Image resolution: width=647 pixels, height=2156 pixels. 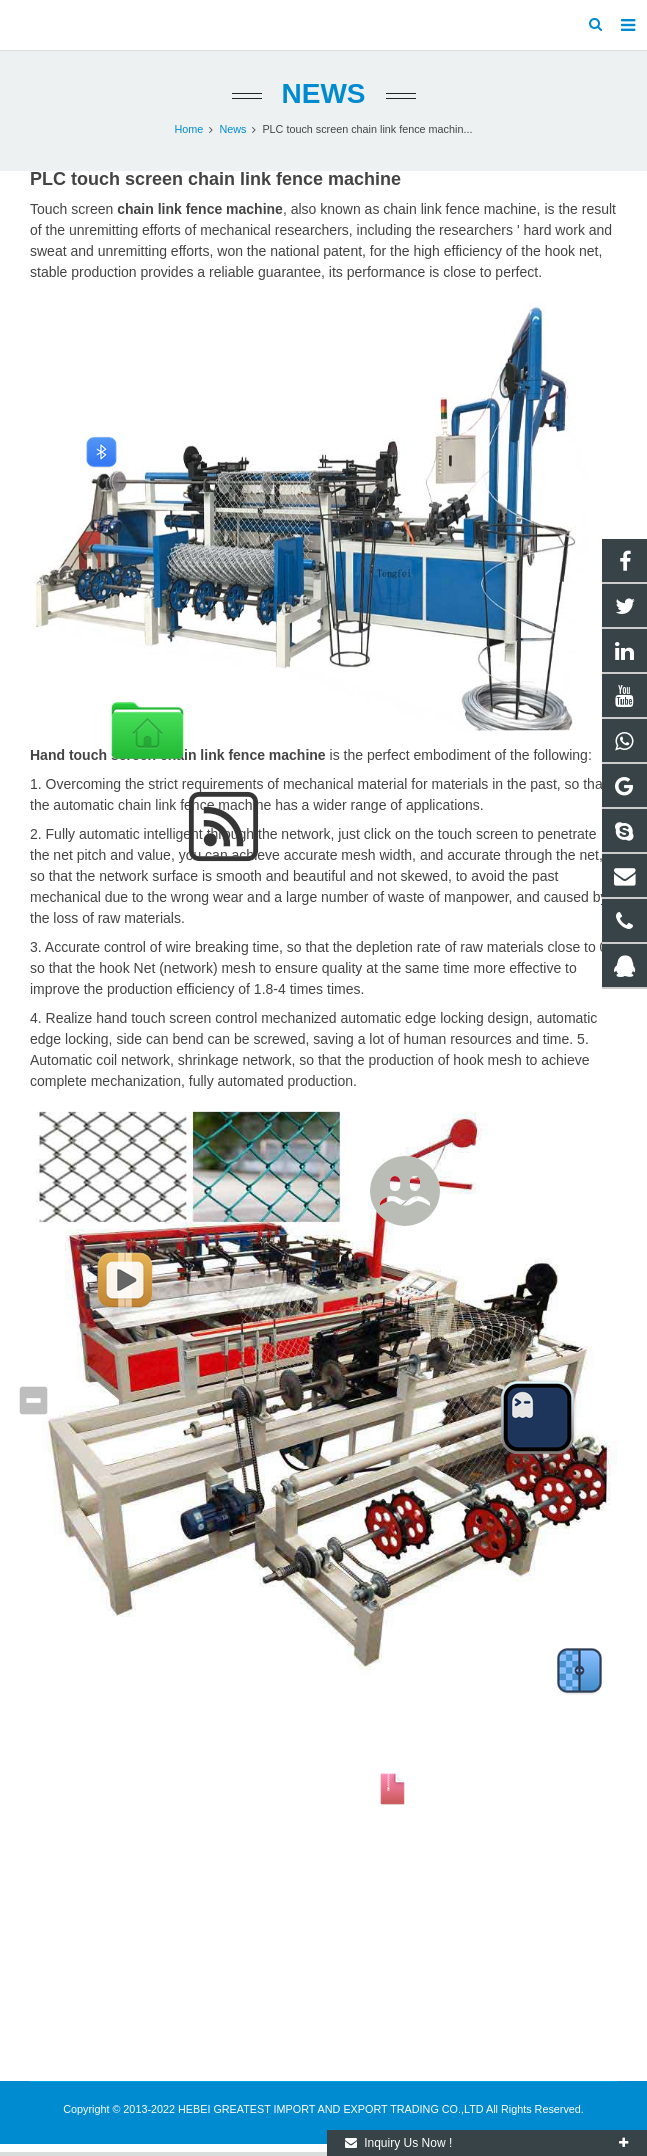 I want to click on open your home folder, so click(x=147, y=730).